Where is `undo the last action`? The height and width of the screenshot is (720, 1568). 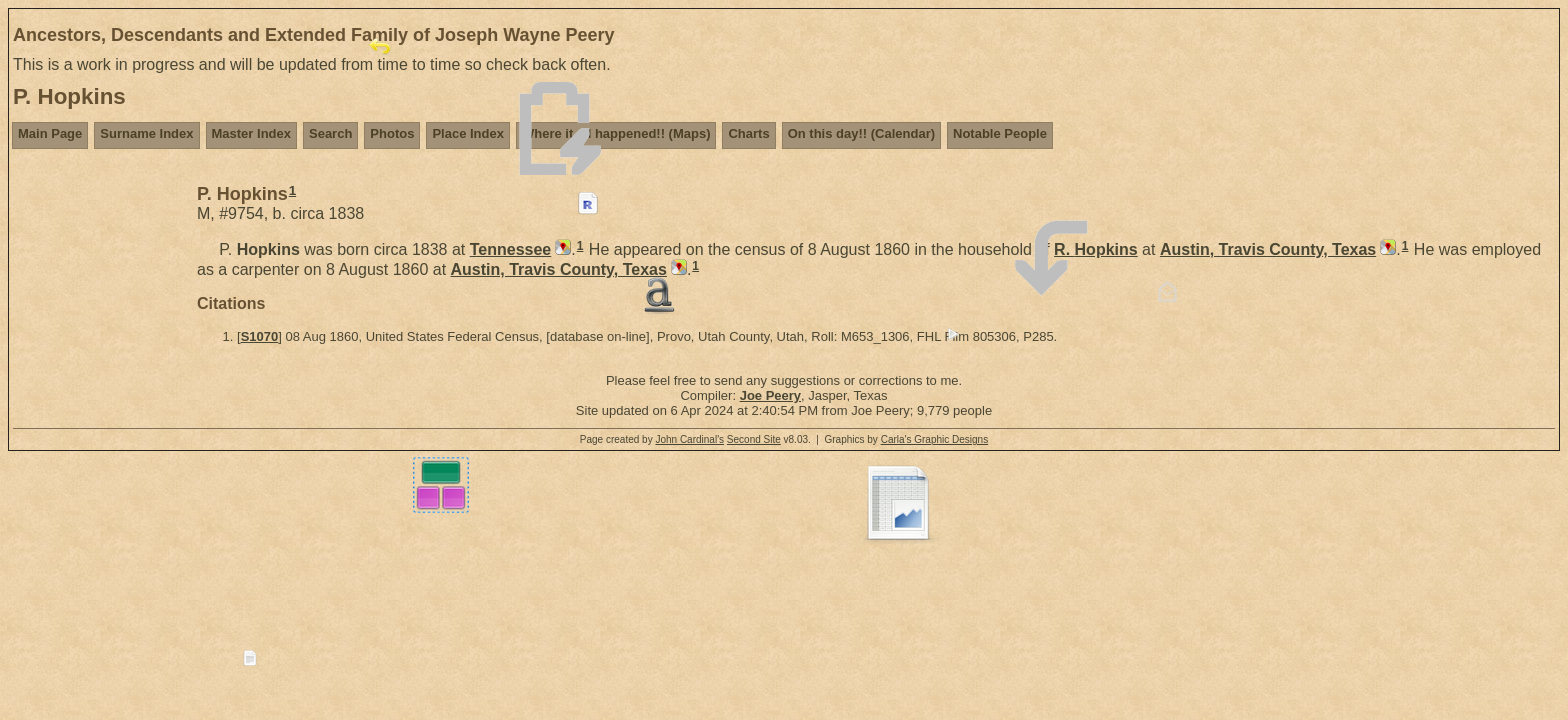
undo the last action is located at coordinates (379, 45).